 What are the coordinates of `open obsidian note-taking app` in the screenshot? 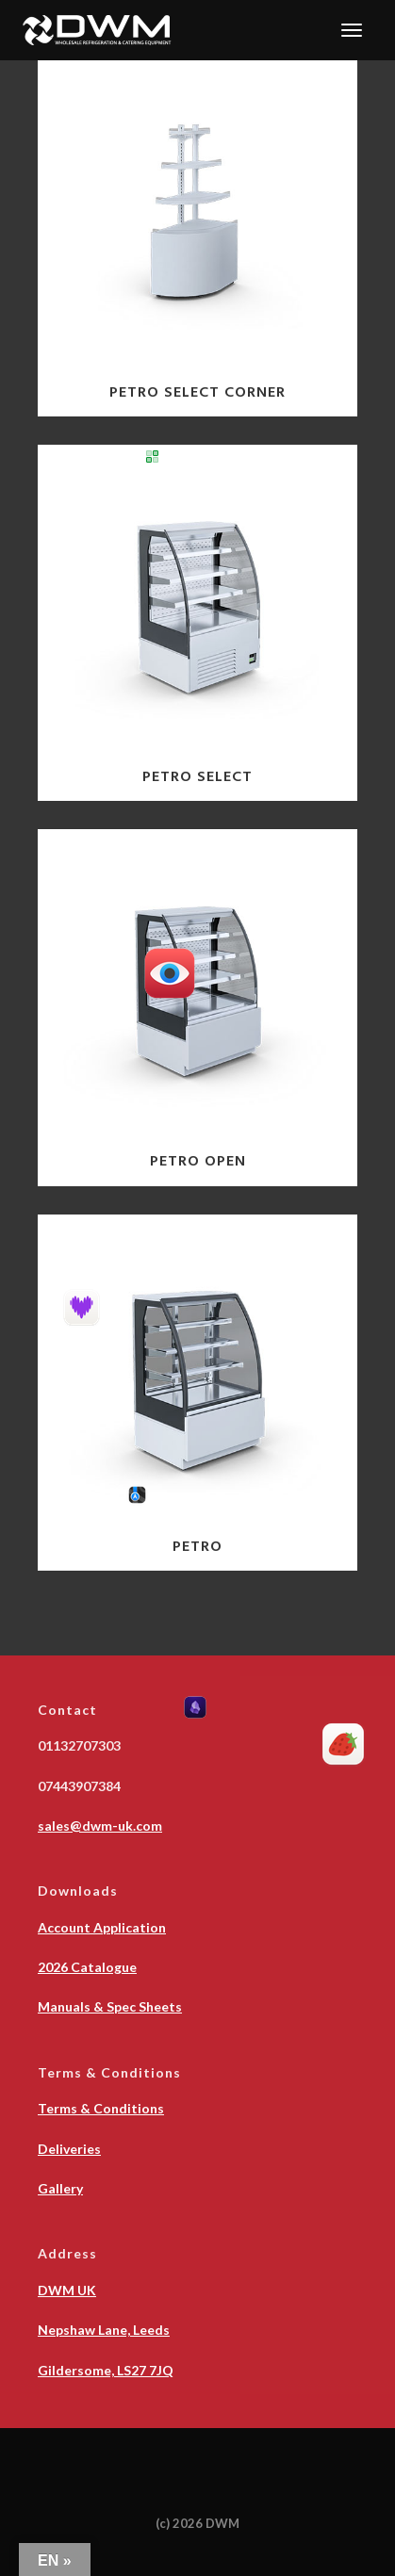 It's located at (195, 1707).